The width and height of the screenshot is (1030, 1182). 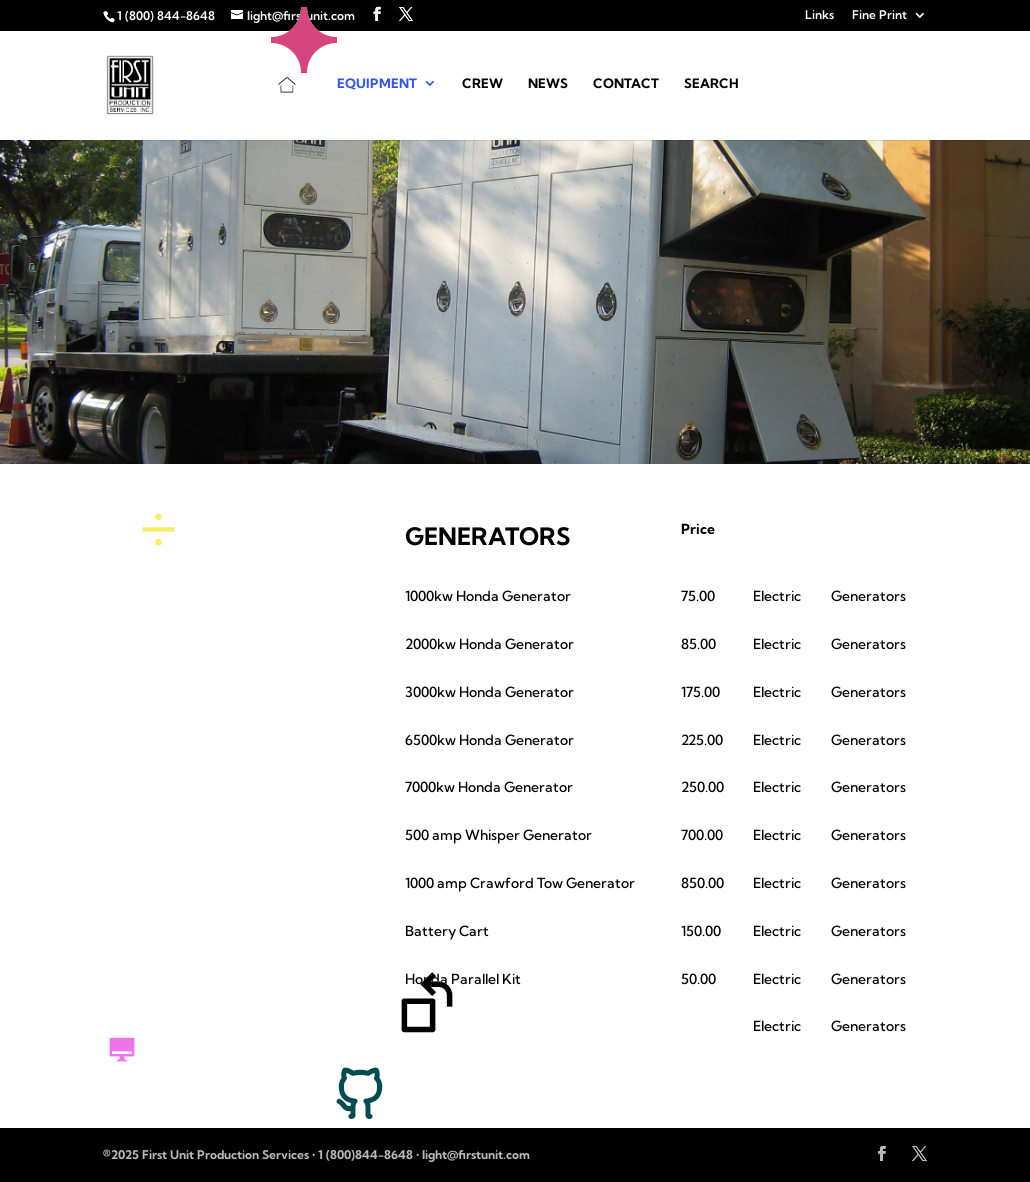 What do you see at coordinates (304, 40) in the screenshot?
I see `indicates clear, sunny weather conditions` at bounding box center [304, 40].